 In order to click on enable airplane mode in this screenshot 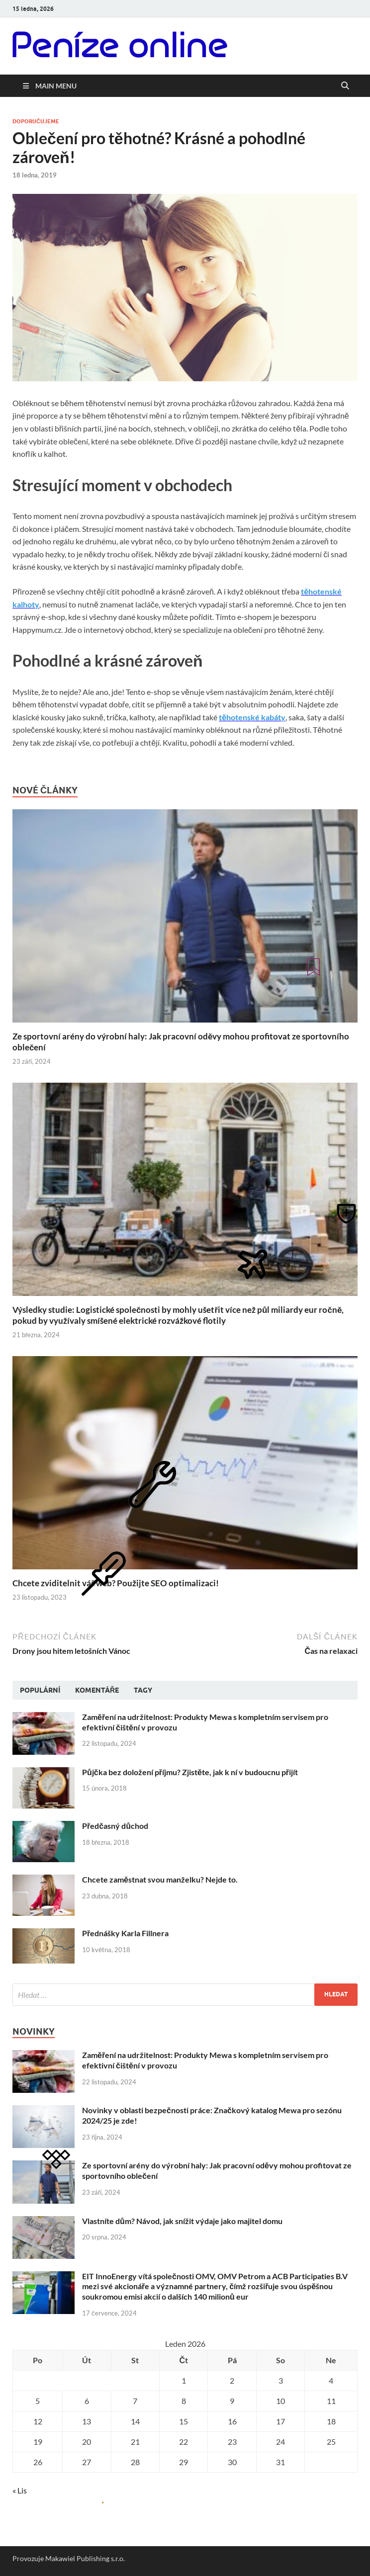, I will do `click(253, 1264)`.